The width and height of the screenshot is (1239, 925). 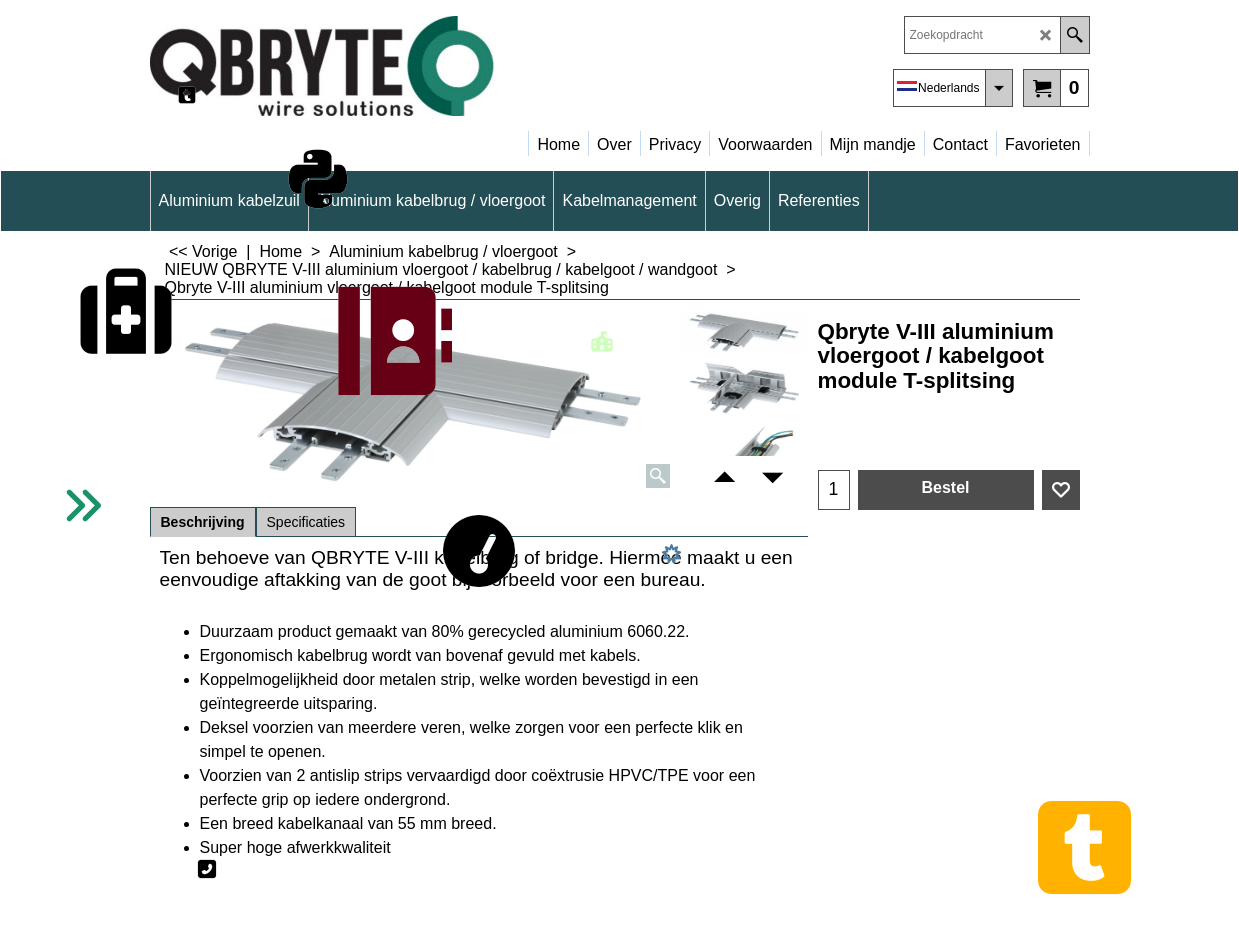 What do you see at coordinates (671, 553) in the screenshot?
I see `represents the Bahá'í faith symbol` at bounding box center [671, 553].